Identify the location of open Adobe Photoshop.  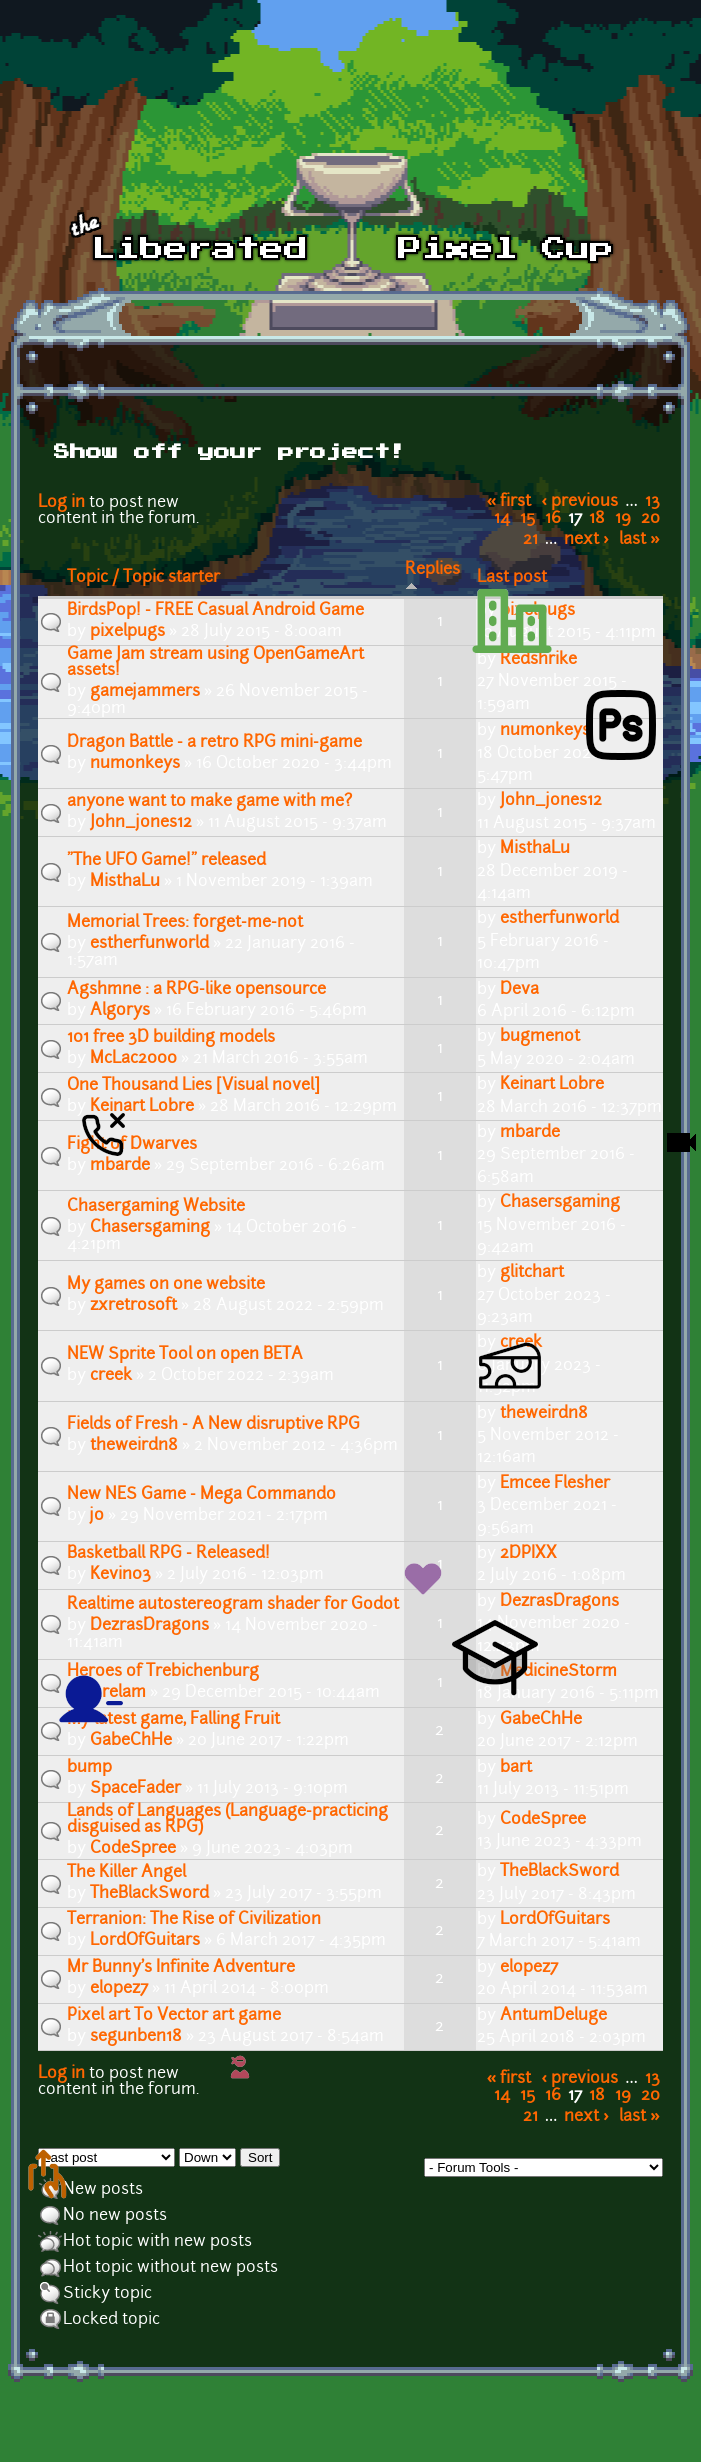
(621, 725).